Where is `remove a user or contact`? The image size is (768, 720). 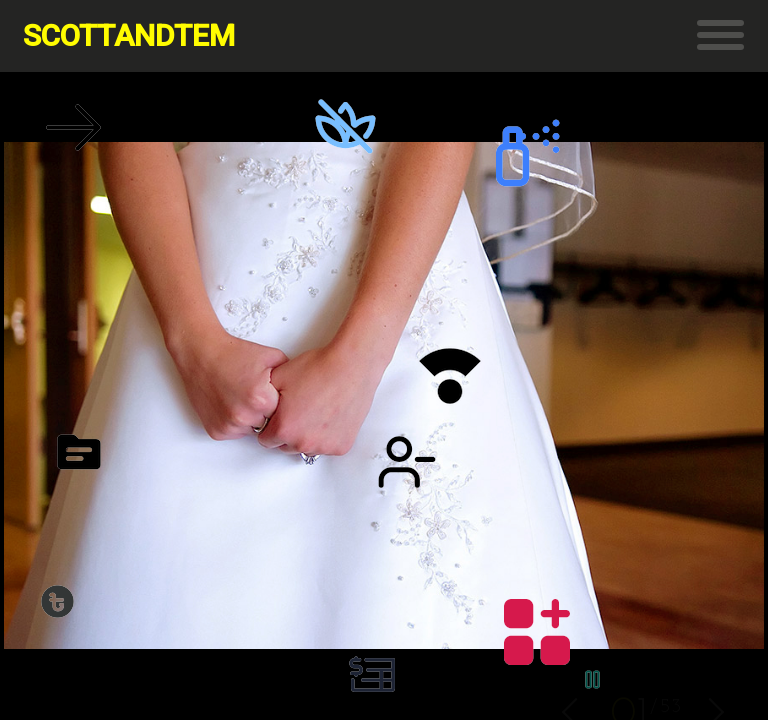 remove a user or contact is located at coordinates (407, 462).